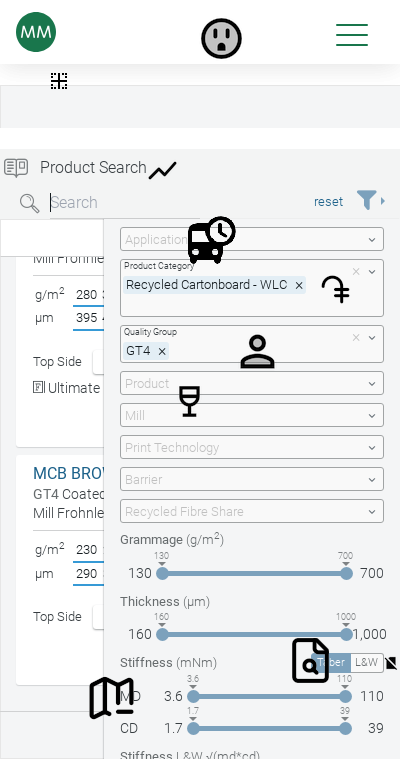 This screenshot has height=759, width=400. Describe the element at coordinates (221, 38) in the screenshot. I see `indicates power outlet or electrical socket availability` at that location.